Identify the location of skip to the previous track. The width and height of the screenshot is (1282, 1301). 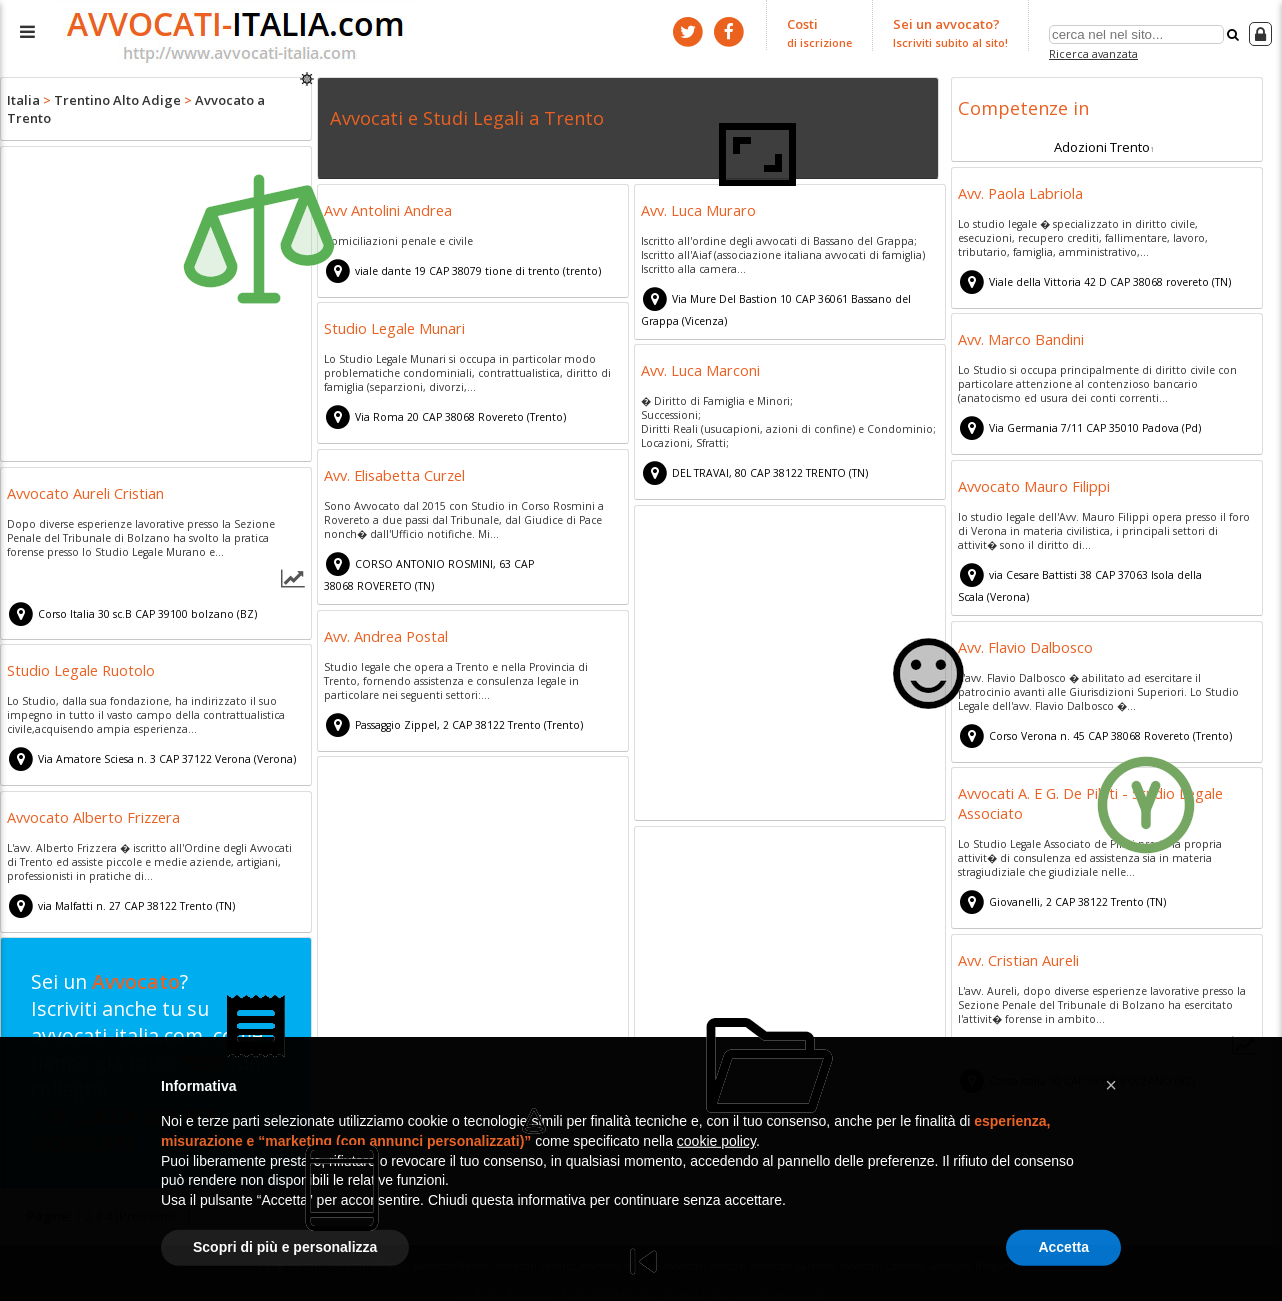
(643, 1261).